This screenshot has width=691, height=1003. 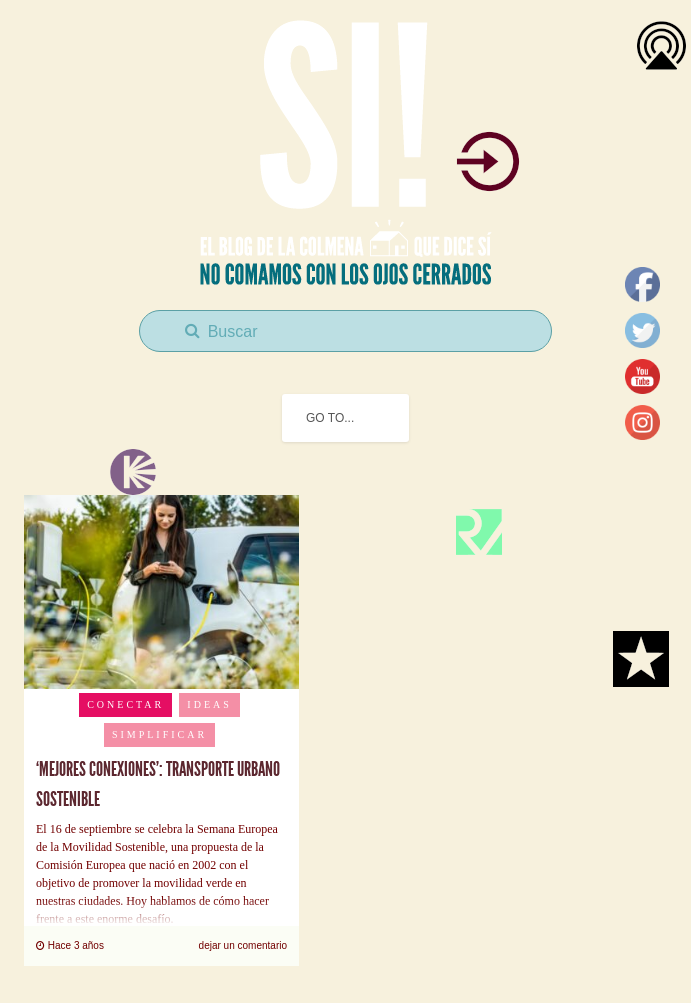 I want to click on link to Coveralls code coverage service, so click(x=641, y=659).